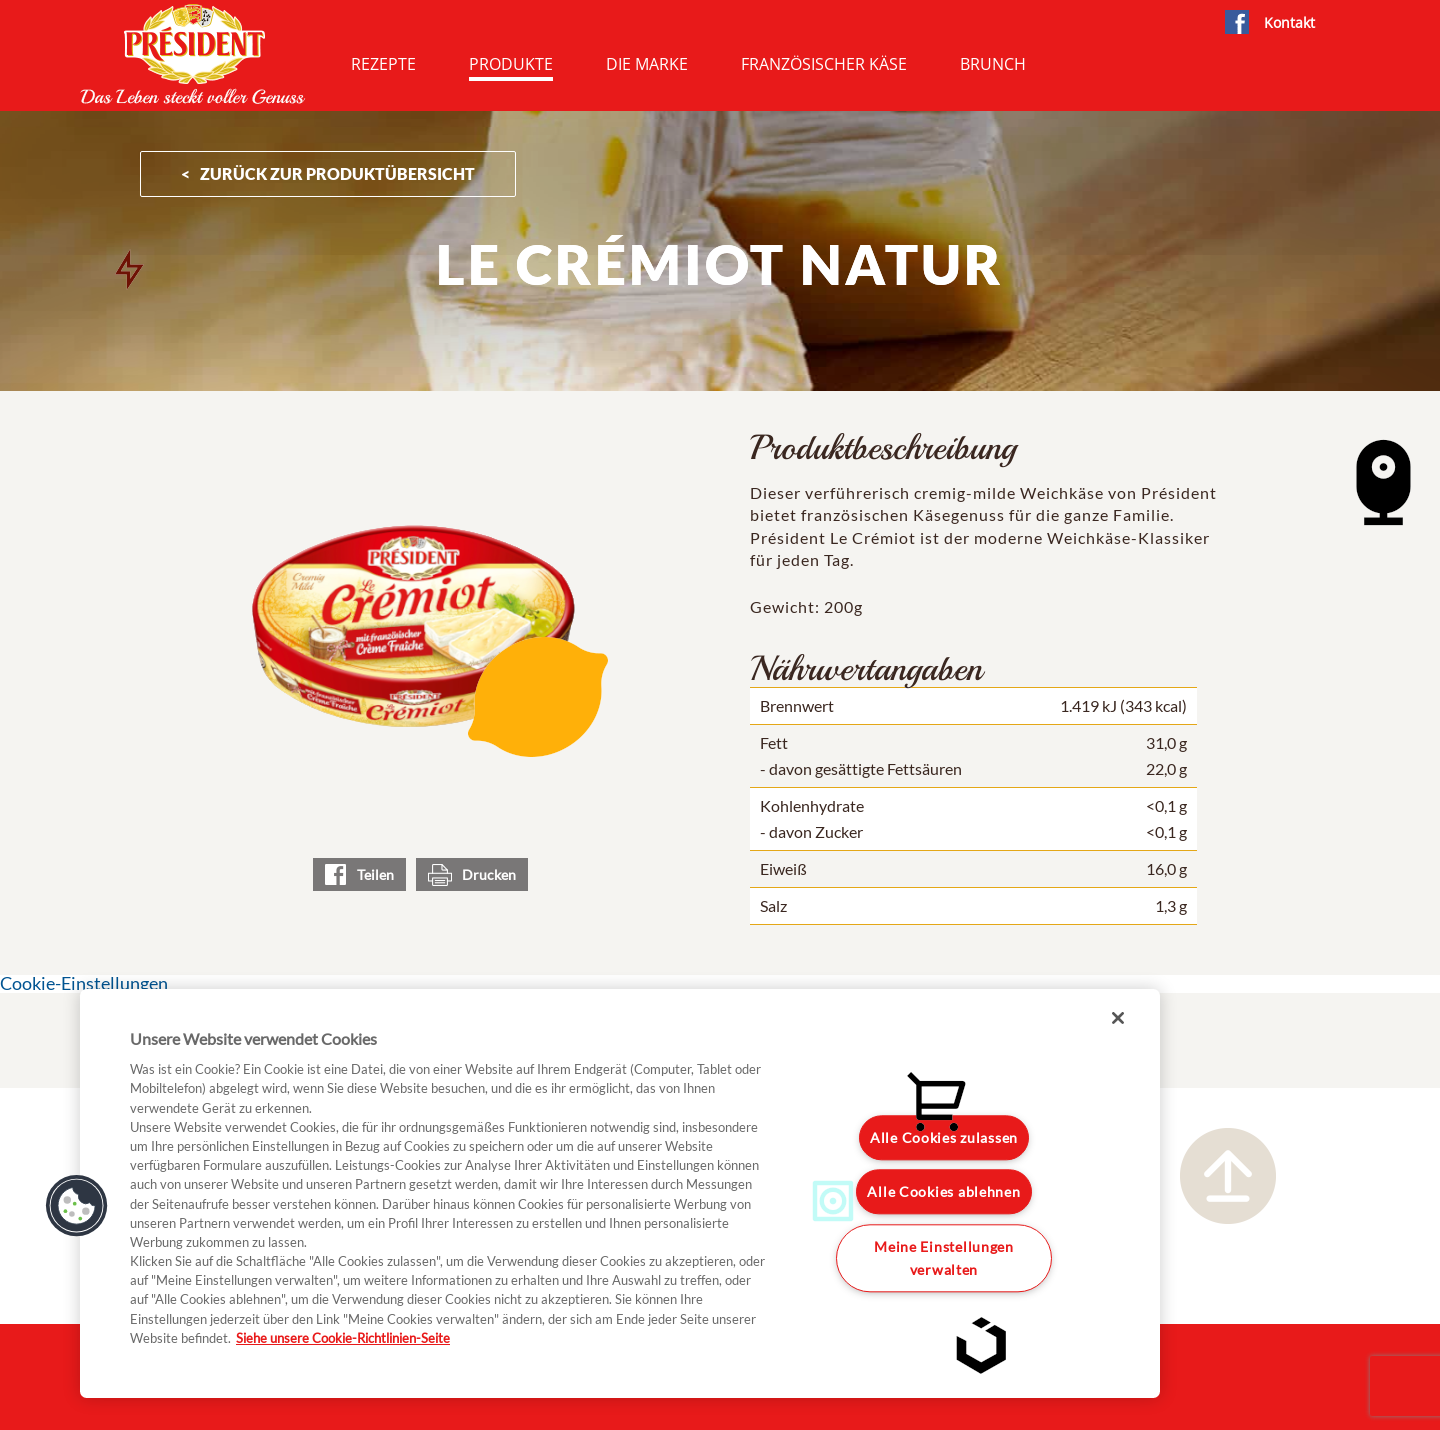 Image resolution: width=1440 pixels, height=1430 pixels. I want to click on adjust speaker or audio output settings, so click(833, 1201).